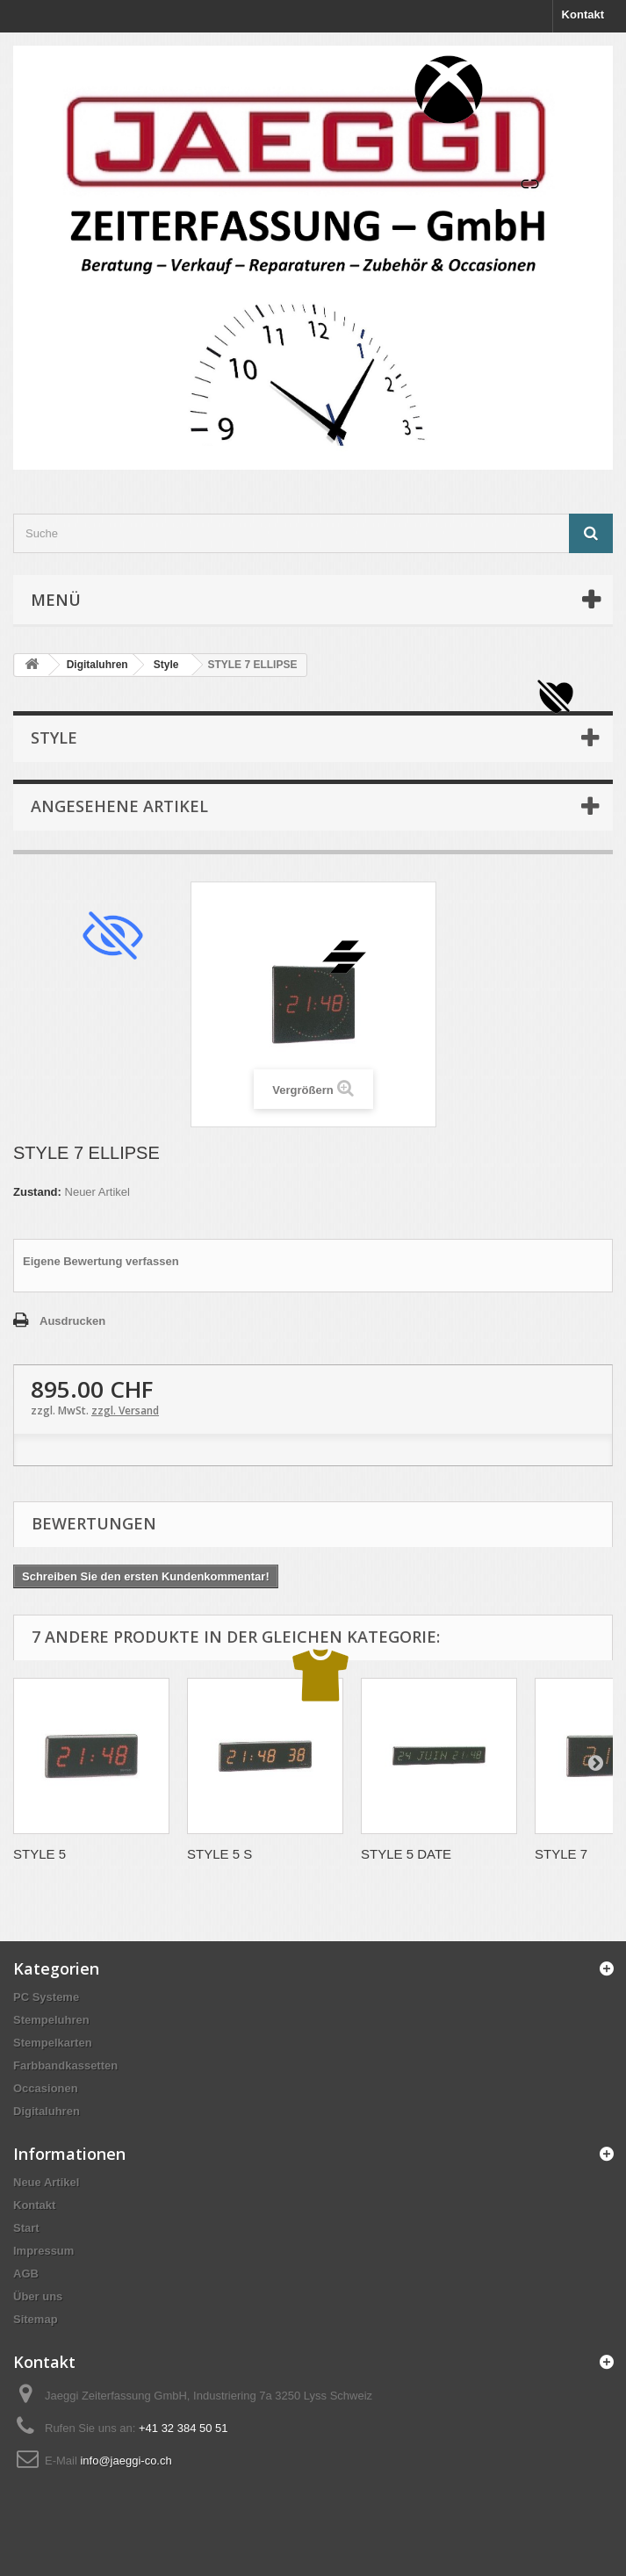 This screenshot has height=2576, width=626. What do you see at coordinates (112, 935) in the screenshot?
I see `hide password or sensitive content` at bounding box center [112, 935].